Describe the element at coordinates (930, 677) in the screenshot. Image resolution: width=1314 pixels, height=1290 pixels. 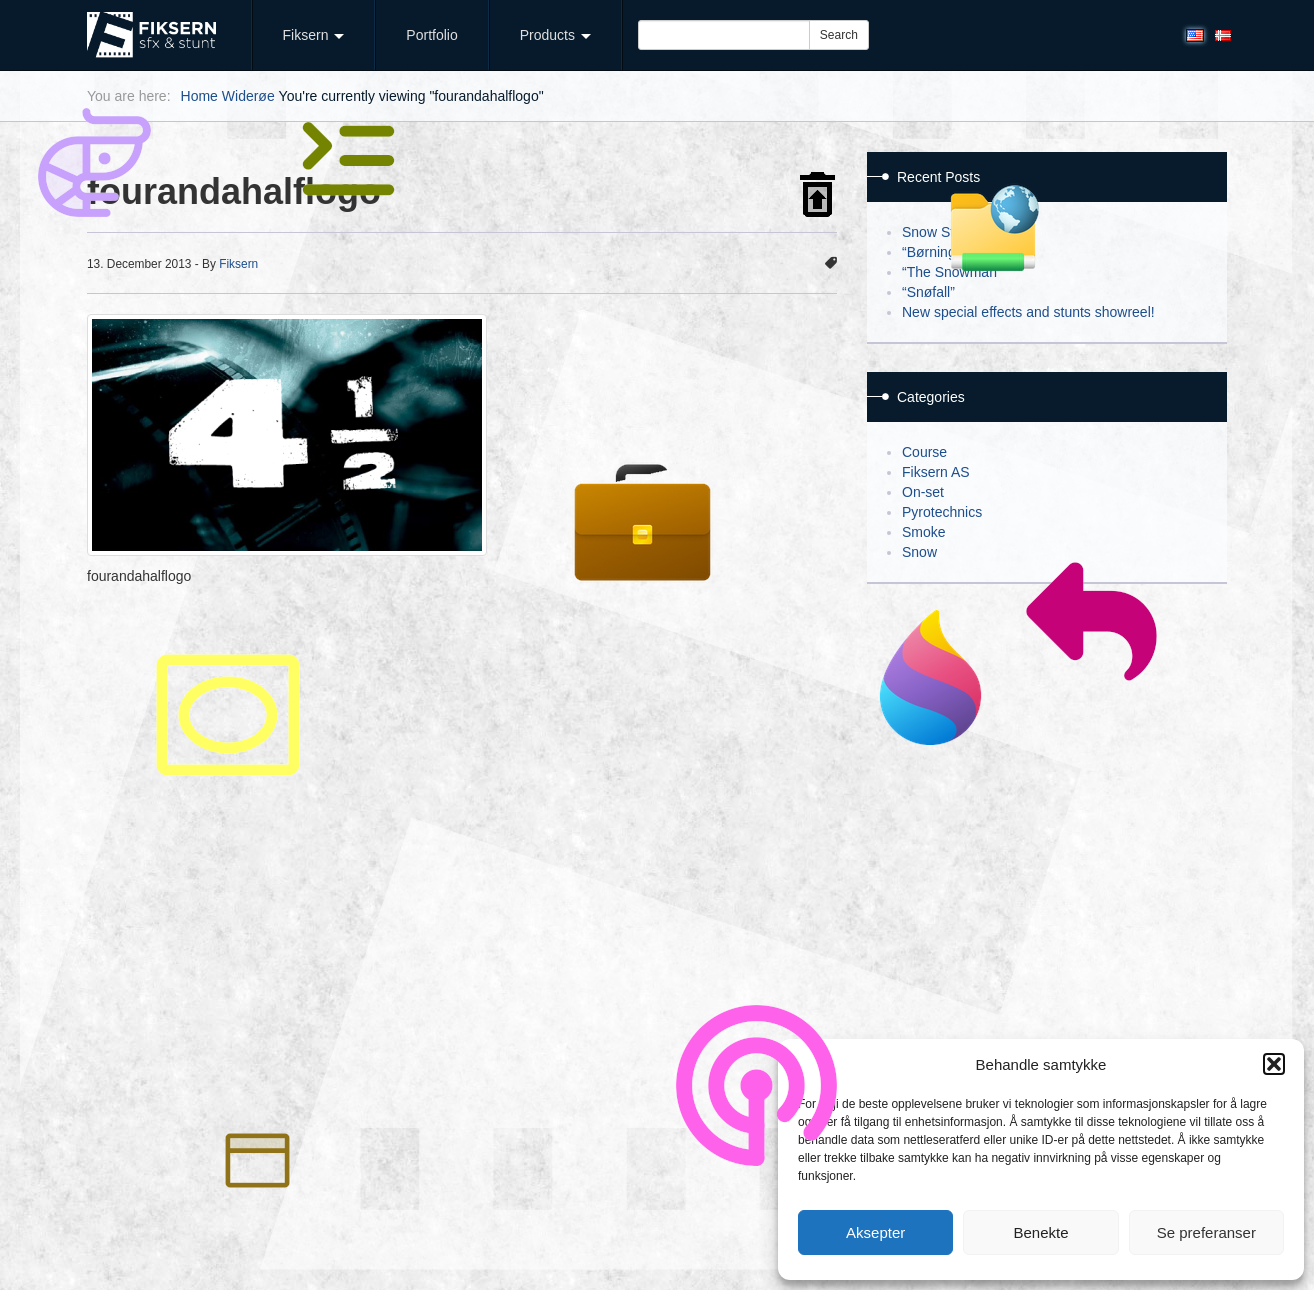
I see `open Paint 3D application` at that location.